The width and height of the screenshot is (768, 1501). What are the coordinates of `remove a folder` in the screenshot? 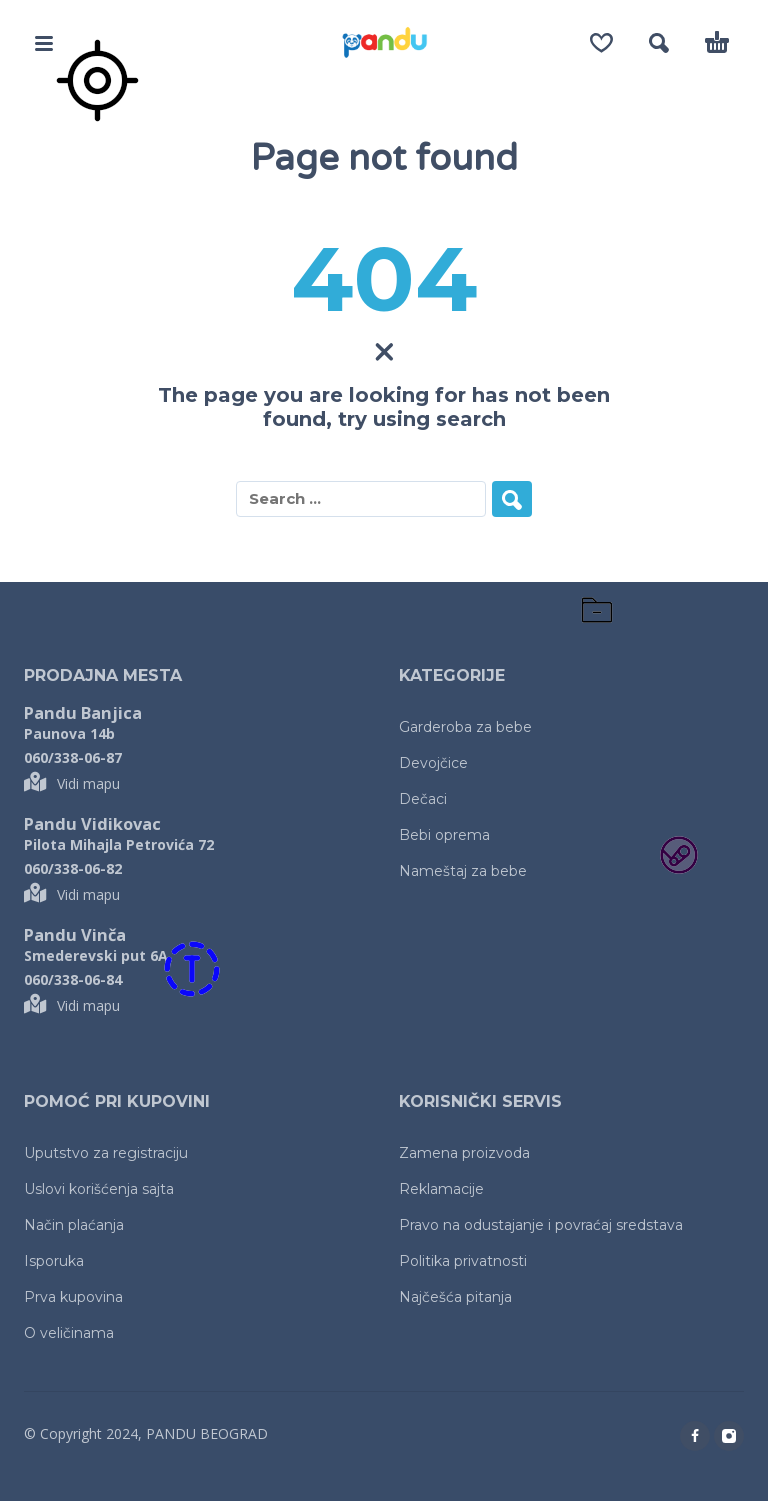 It's located at (597, 610).